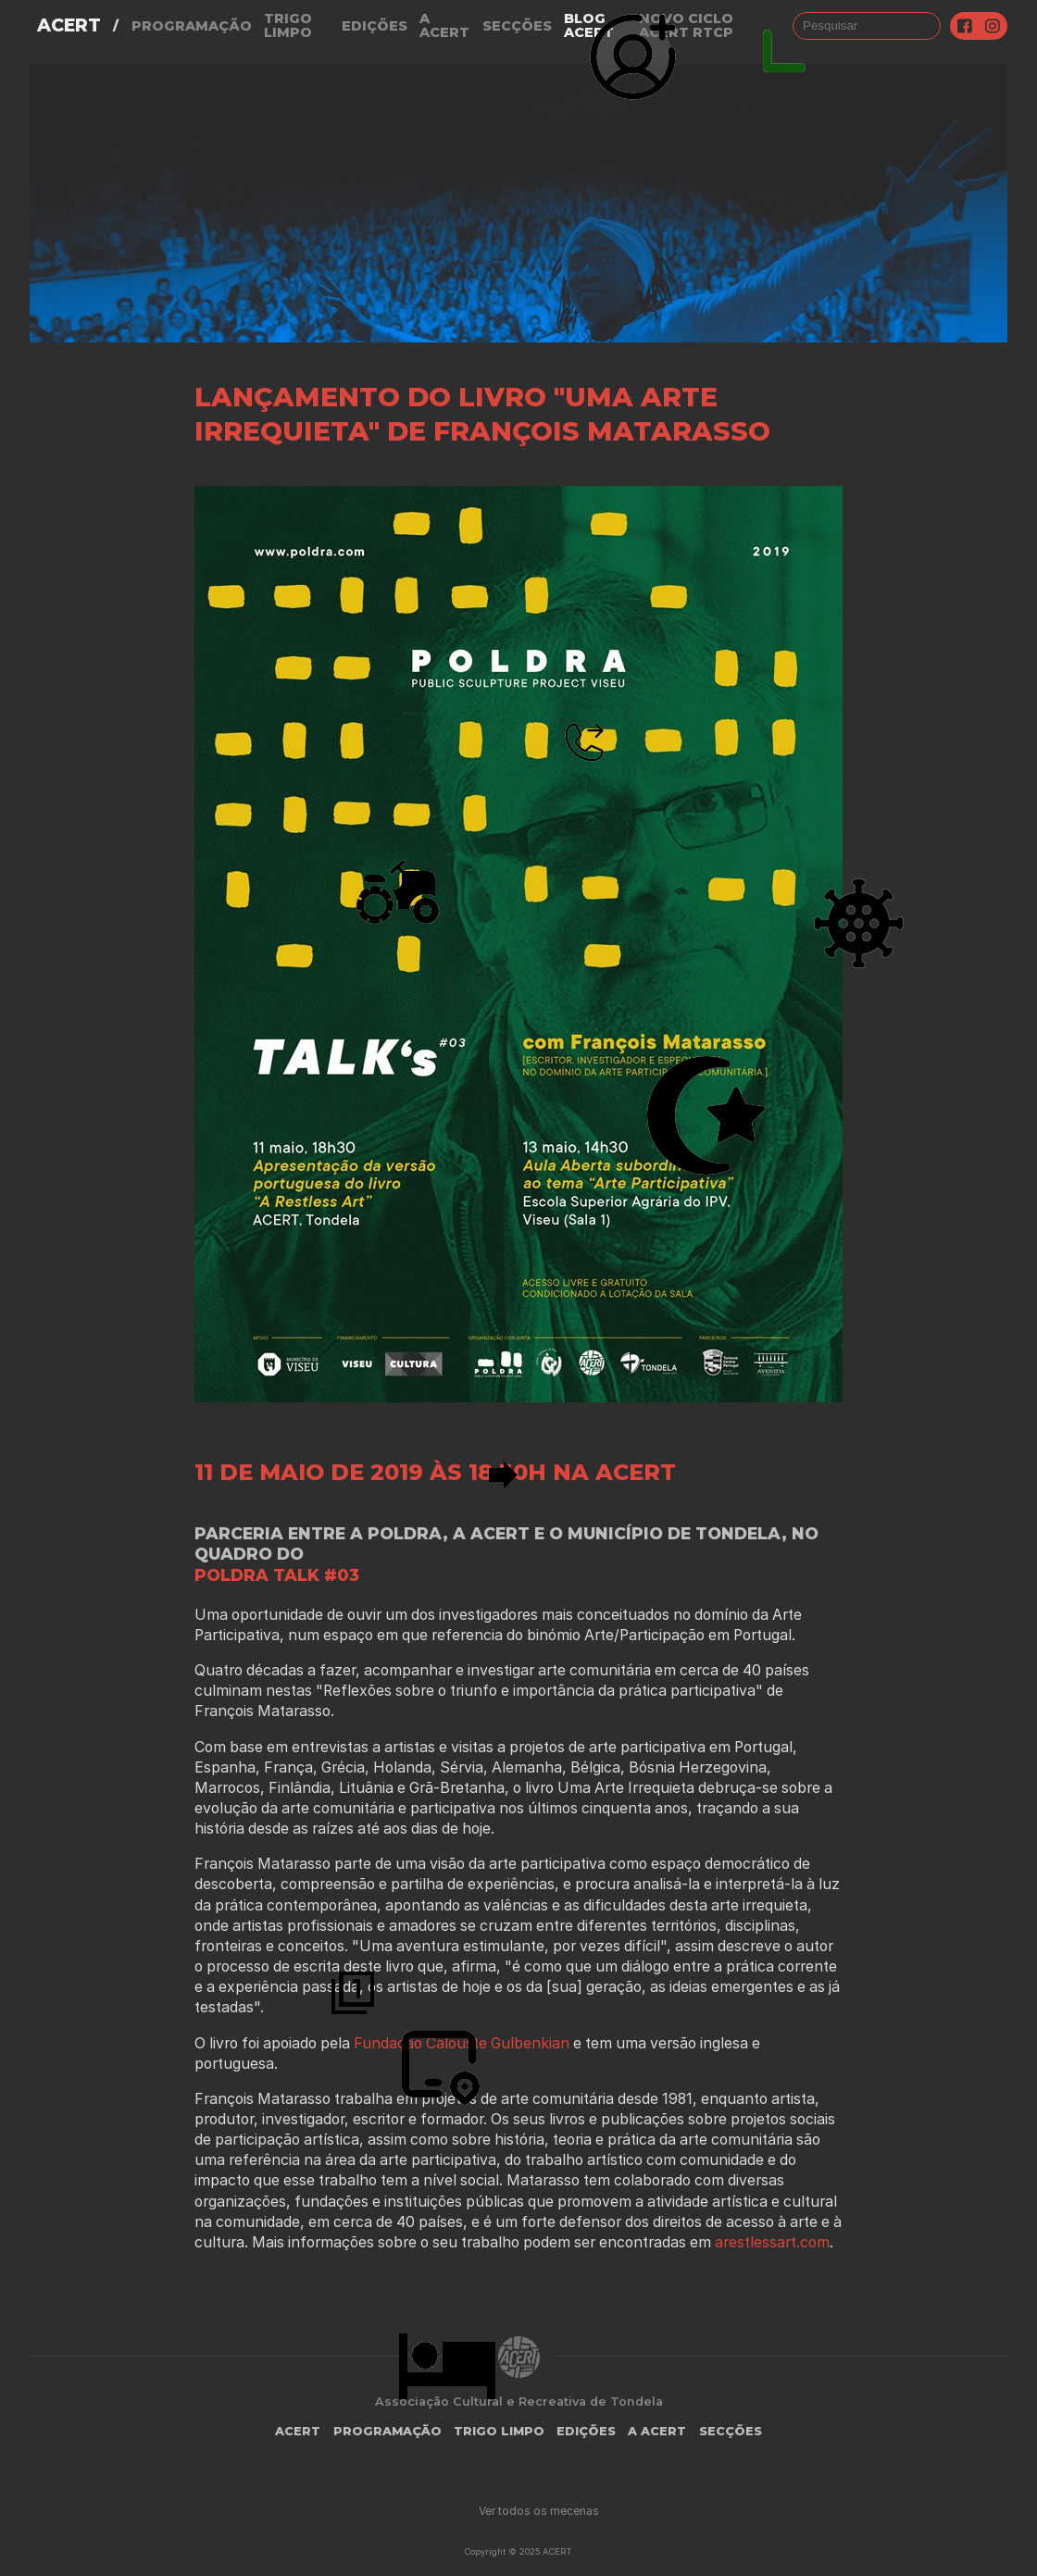  What do you see at coordinates (353, 1993) in the screenshot?
I see `indicates first item in a numbered sequence or filter` at bounding box center [353, 1993].